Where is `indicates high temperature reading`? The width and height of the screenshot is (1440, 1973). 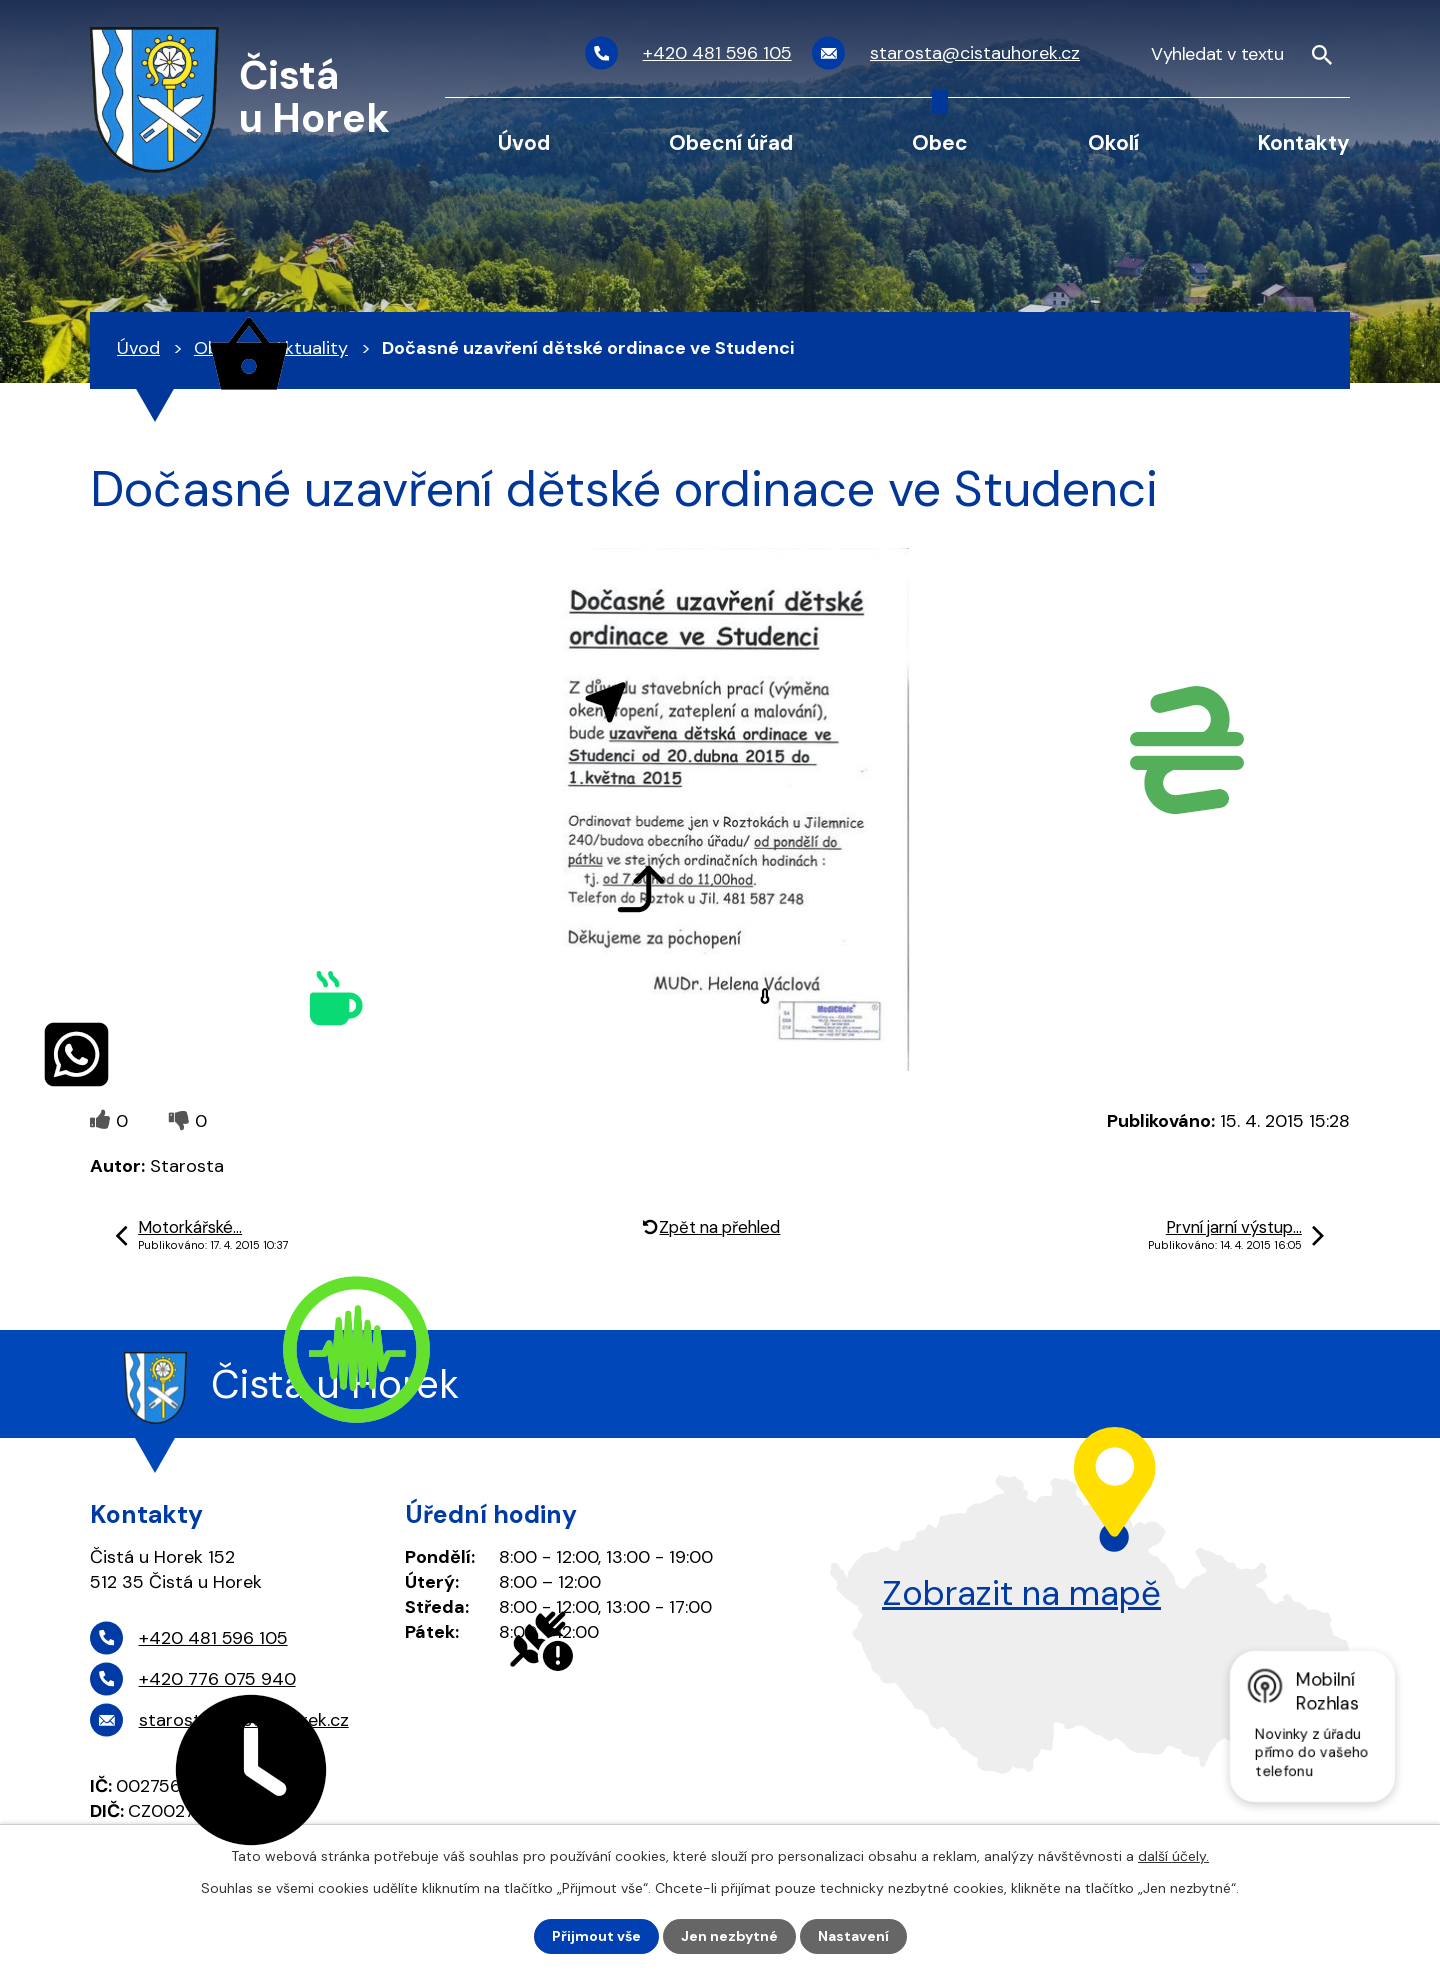
indicates high temperature reading is located at coordinates (765, 996).